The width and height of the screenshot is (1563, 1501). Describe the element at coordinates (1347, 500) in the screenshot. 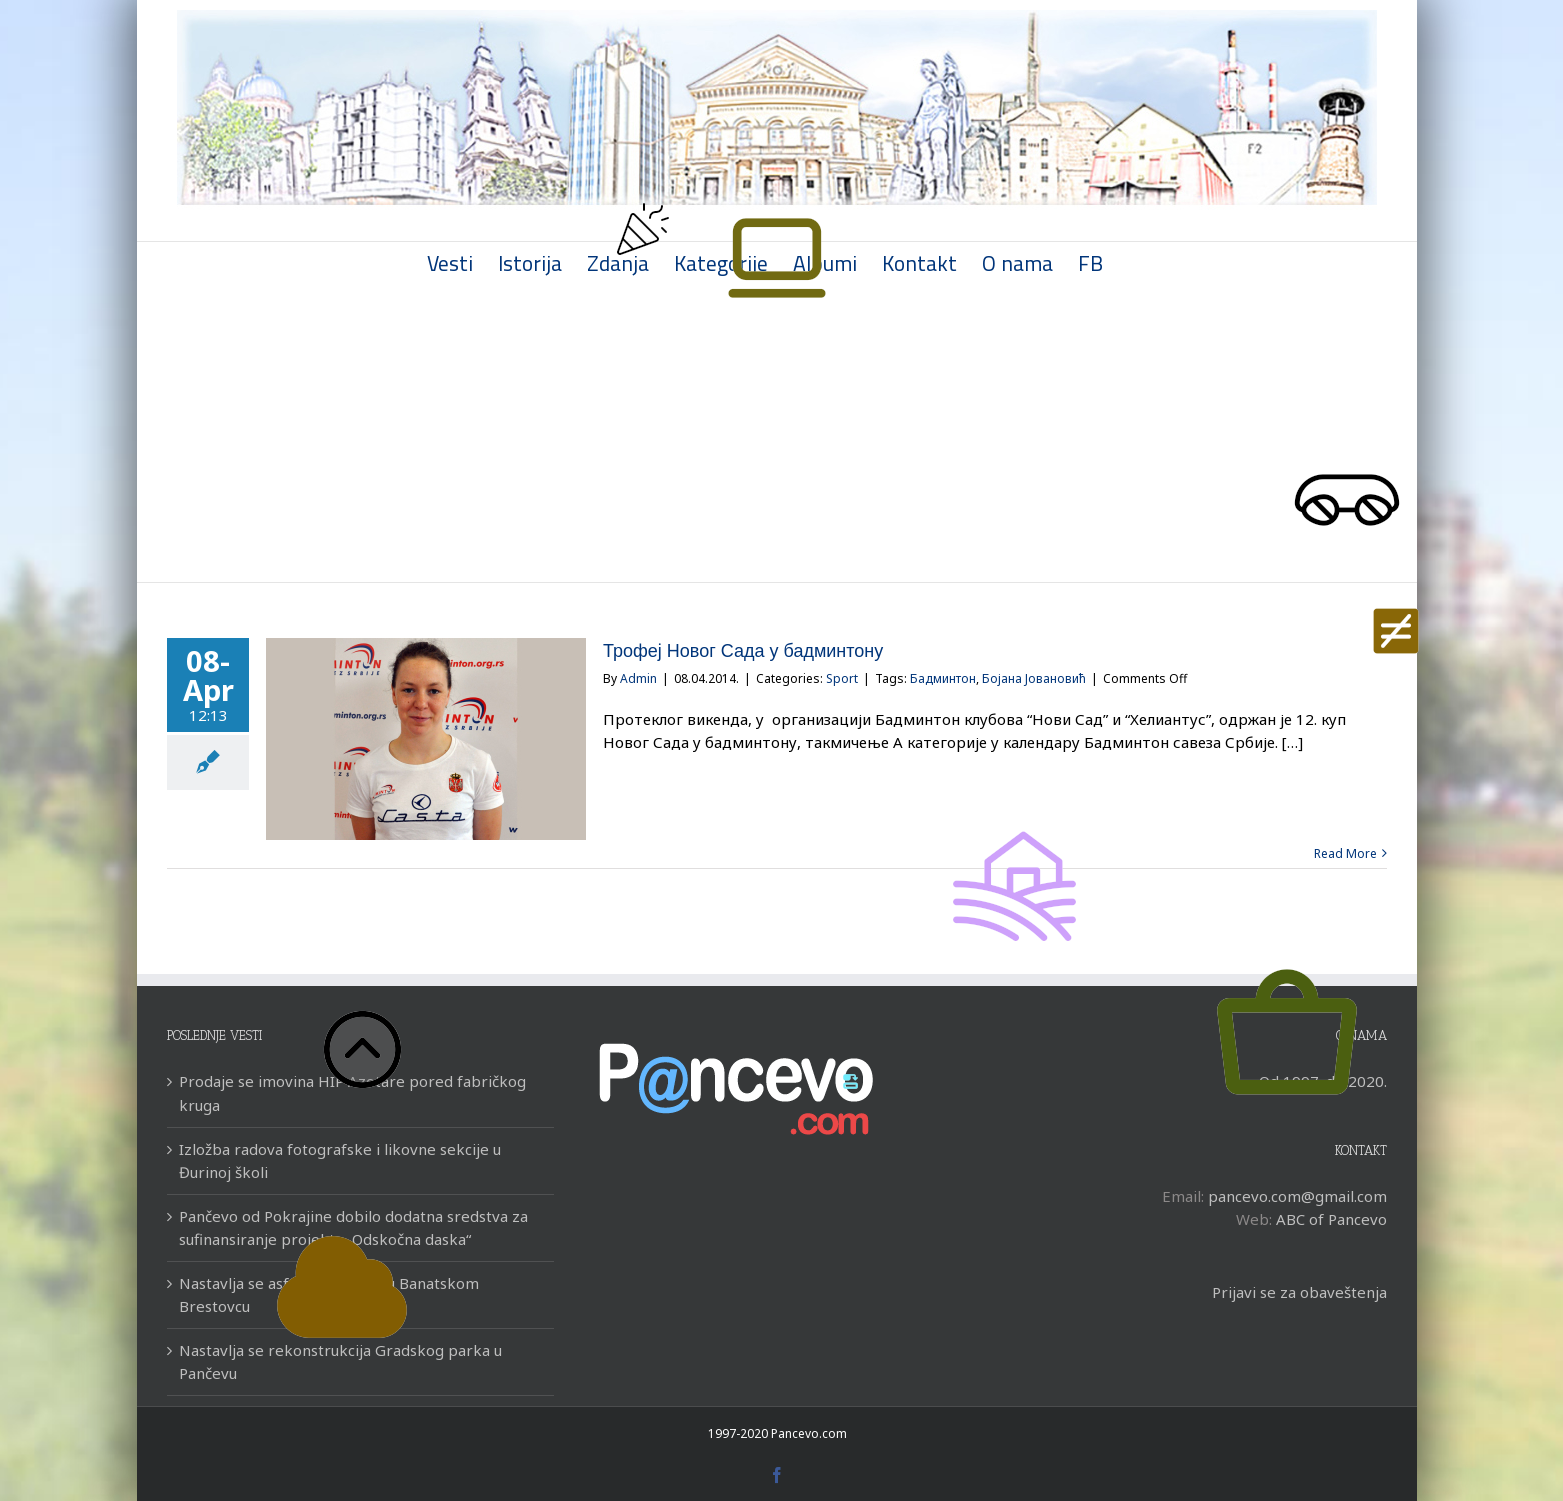

I see `access swimming or sports activity settings` at that location.